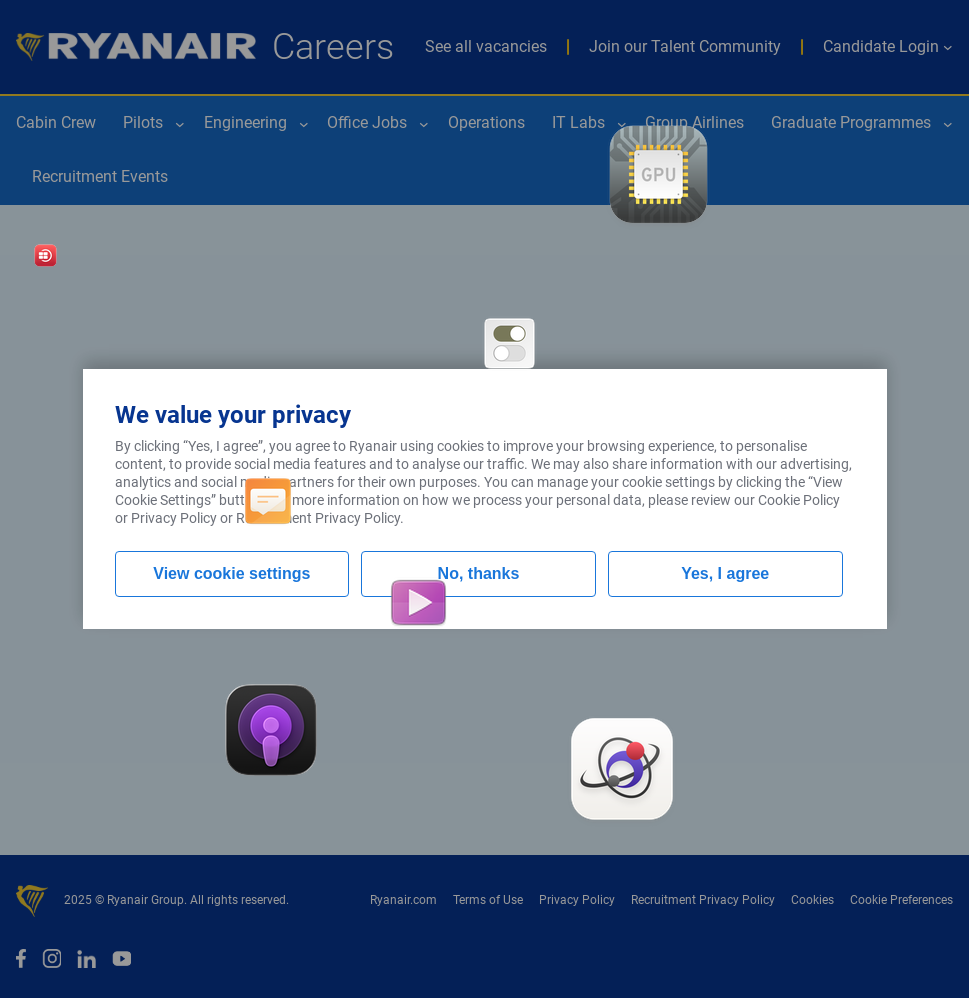 The image size is (969, 998). Describe the element at coordinates (622, 769) in the screenshot. I see `open mkvmerge video merging tool` at that location.